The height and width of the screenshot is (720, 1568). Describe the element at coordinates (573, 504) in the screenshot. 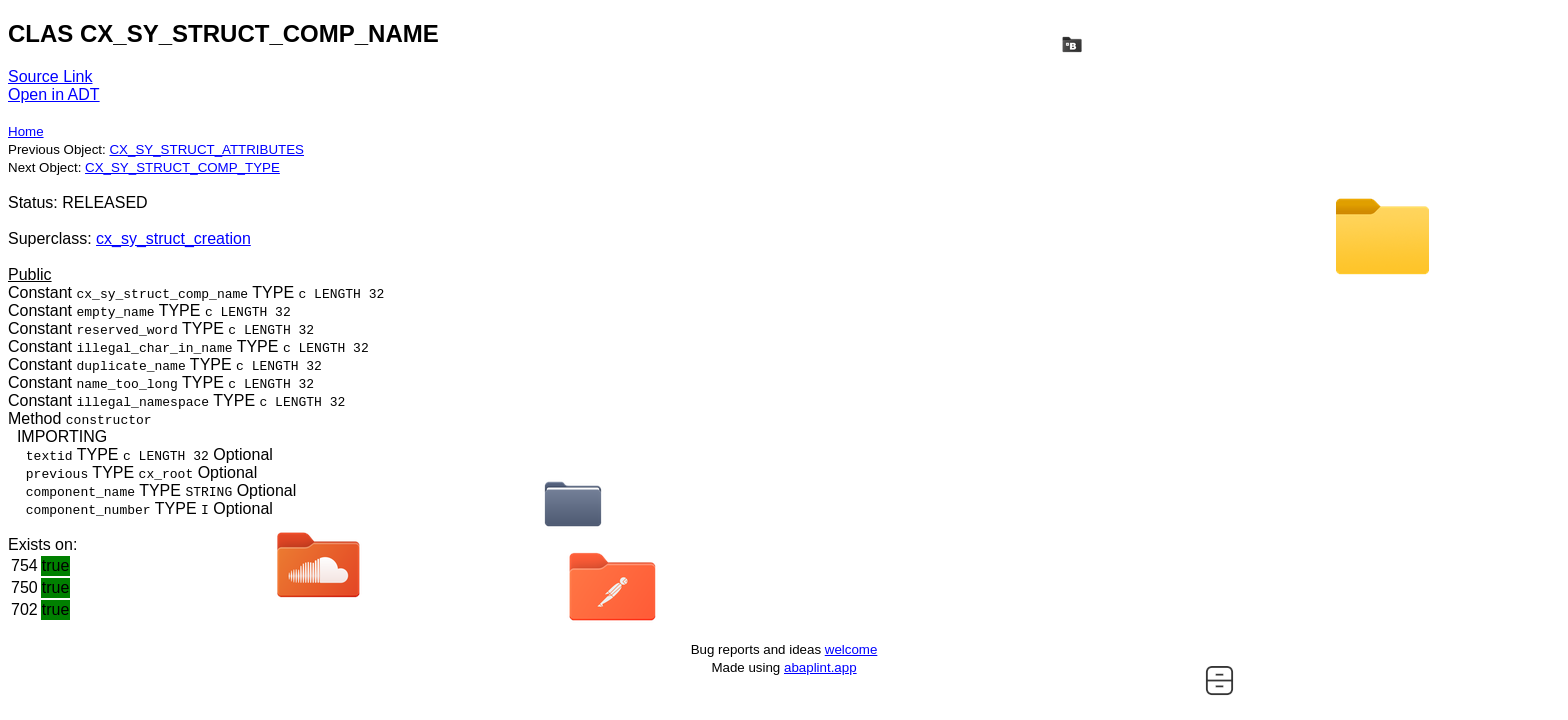

I see `open folder to view contents` at that location.